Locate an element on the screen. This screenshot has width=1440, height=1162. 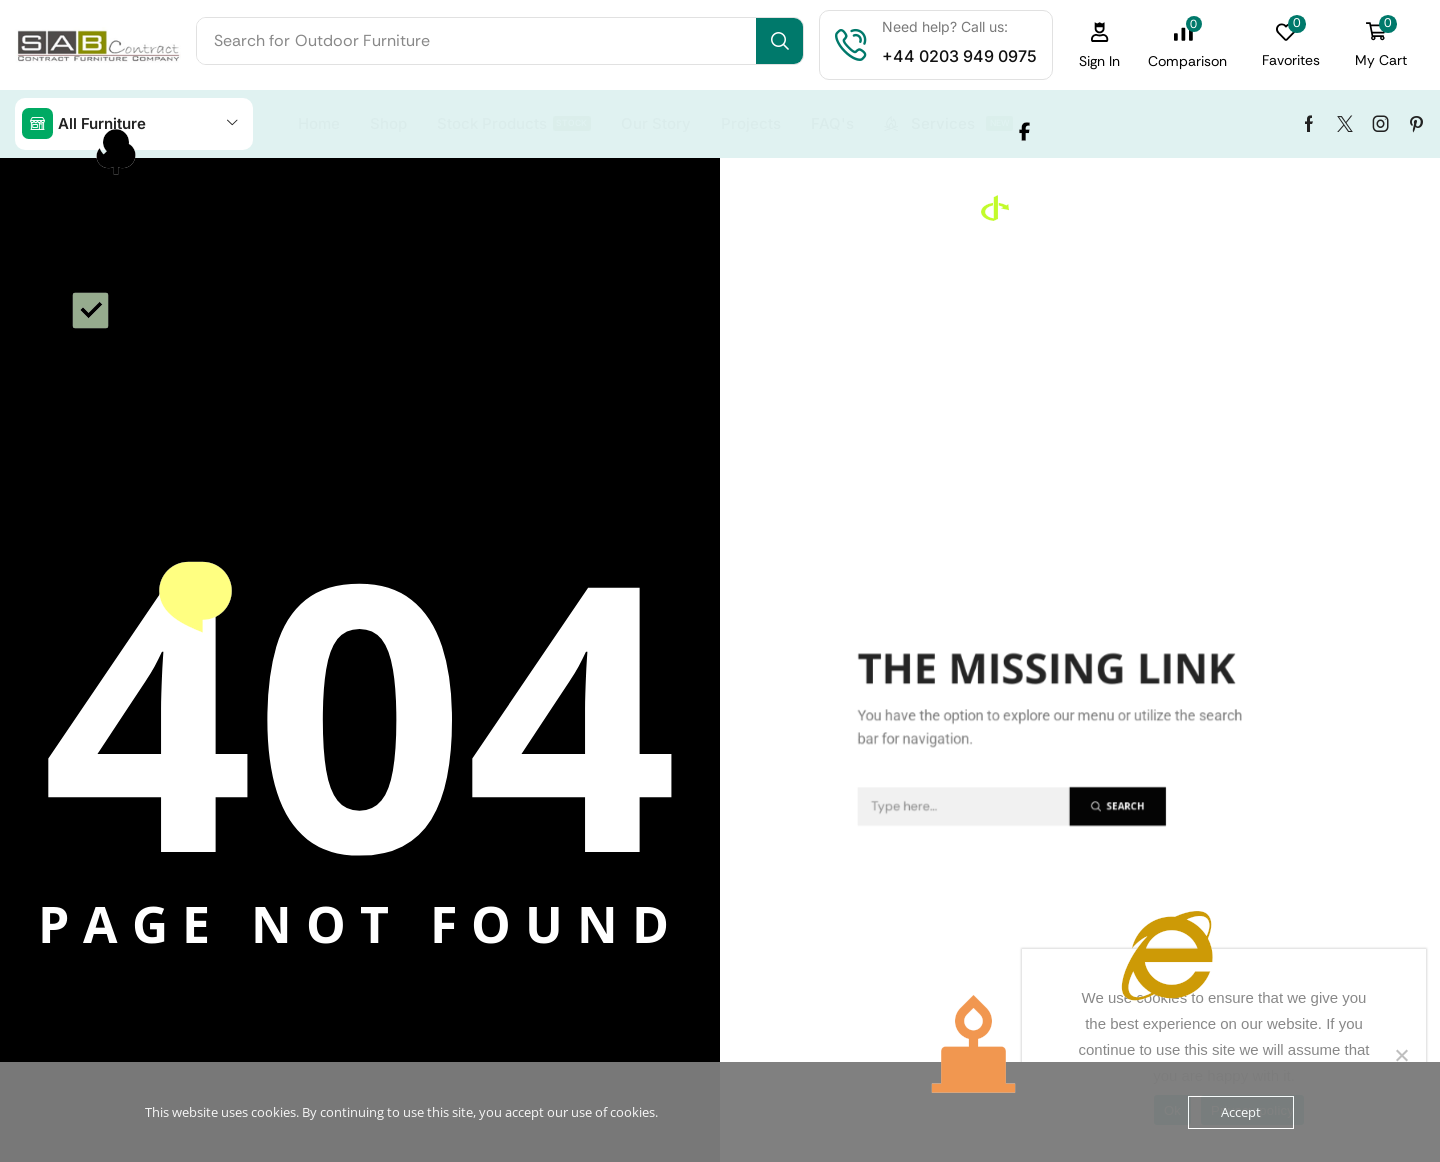
access candle or ambient lighting mode is located at coordinates (973, 1046).